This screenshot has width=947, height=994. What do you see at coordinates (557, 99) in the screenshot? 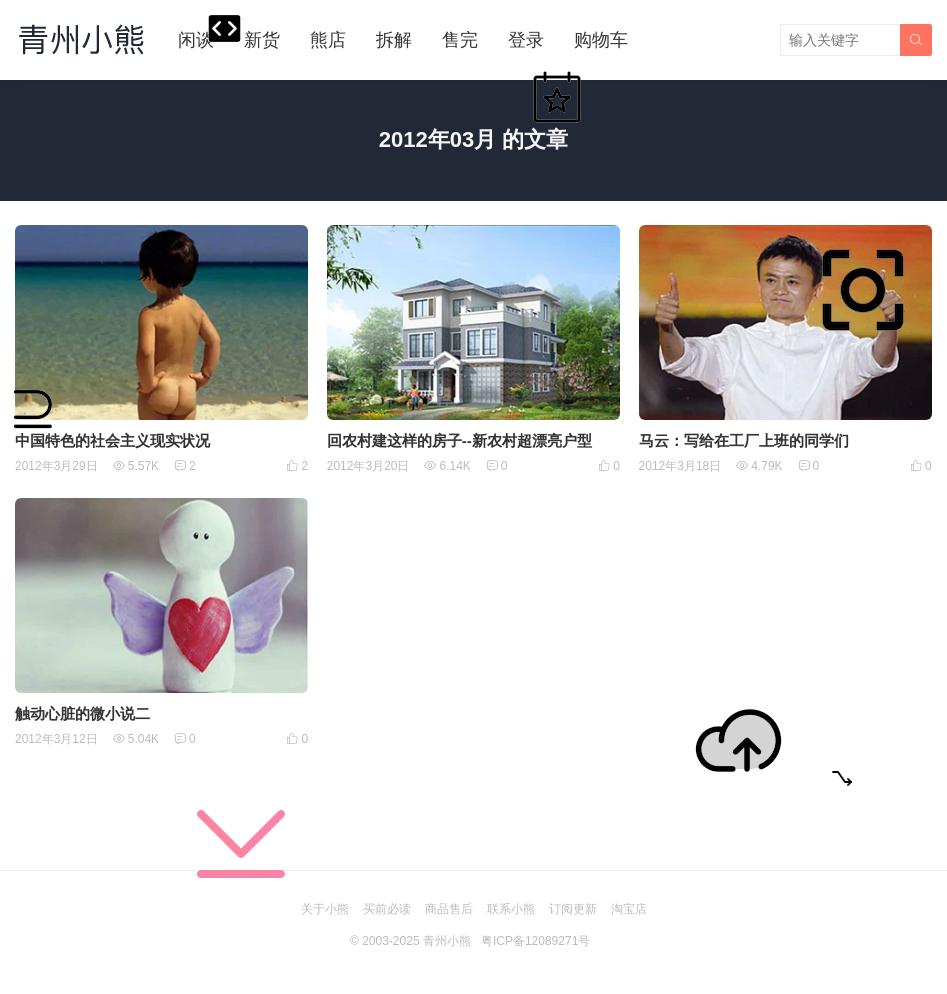
I see `view favorite or starred events` at bounding box center [557, 99].